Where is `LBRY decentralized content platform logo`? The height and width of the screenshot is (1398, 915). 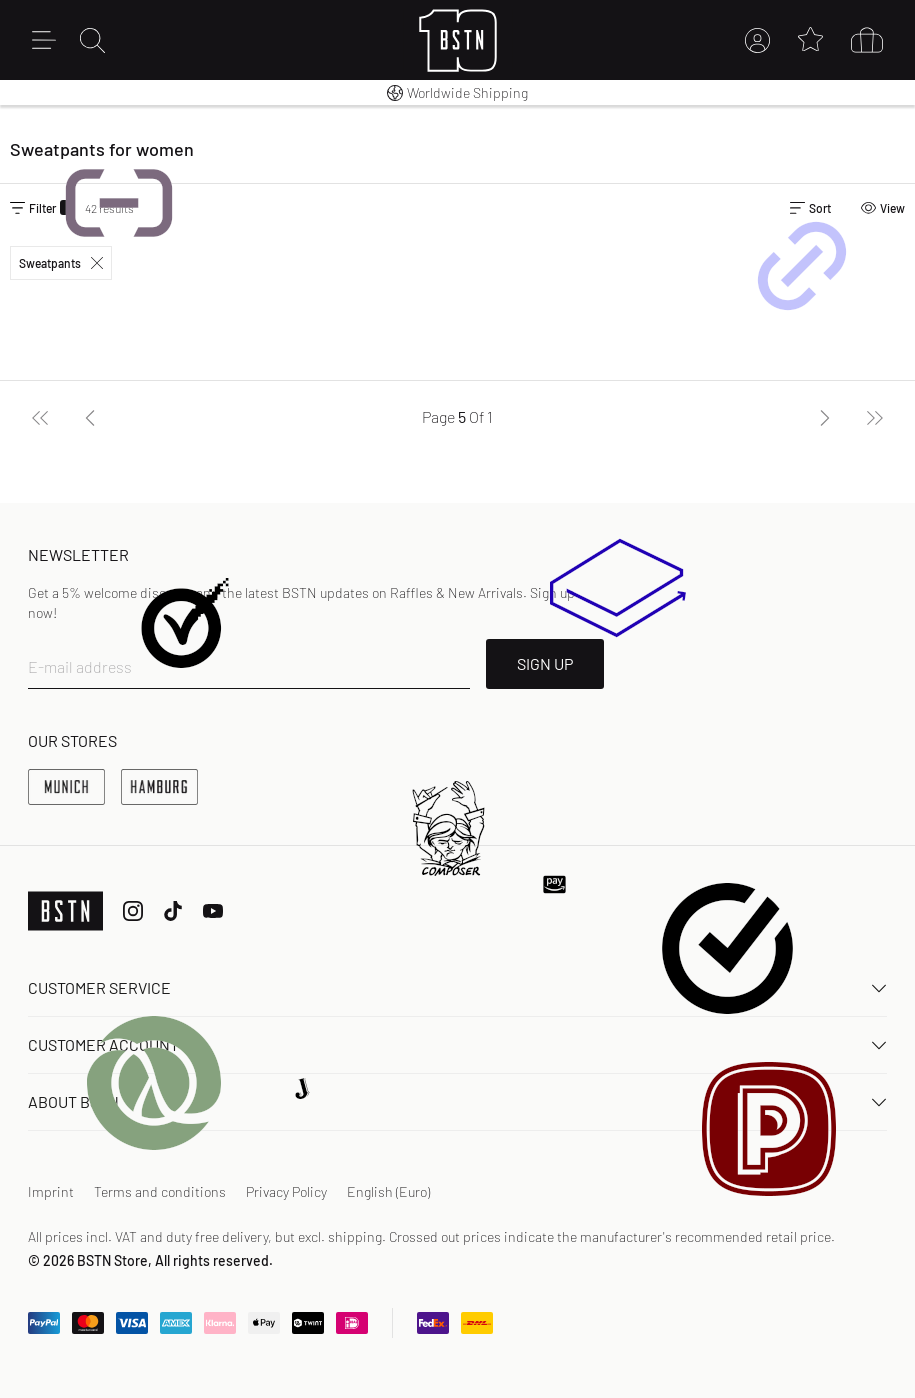
LBRY decentralized content platform logo is located at coordinates (618, 588).